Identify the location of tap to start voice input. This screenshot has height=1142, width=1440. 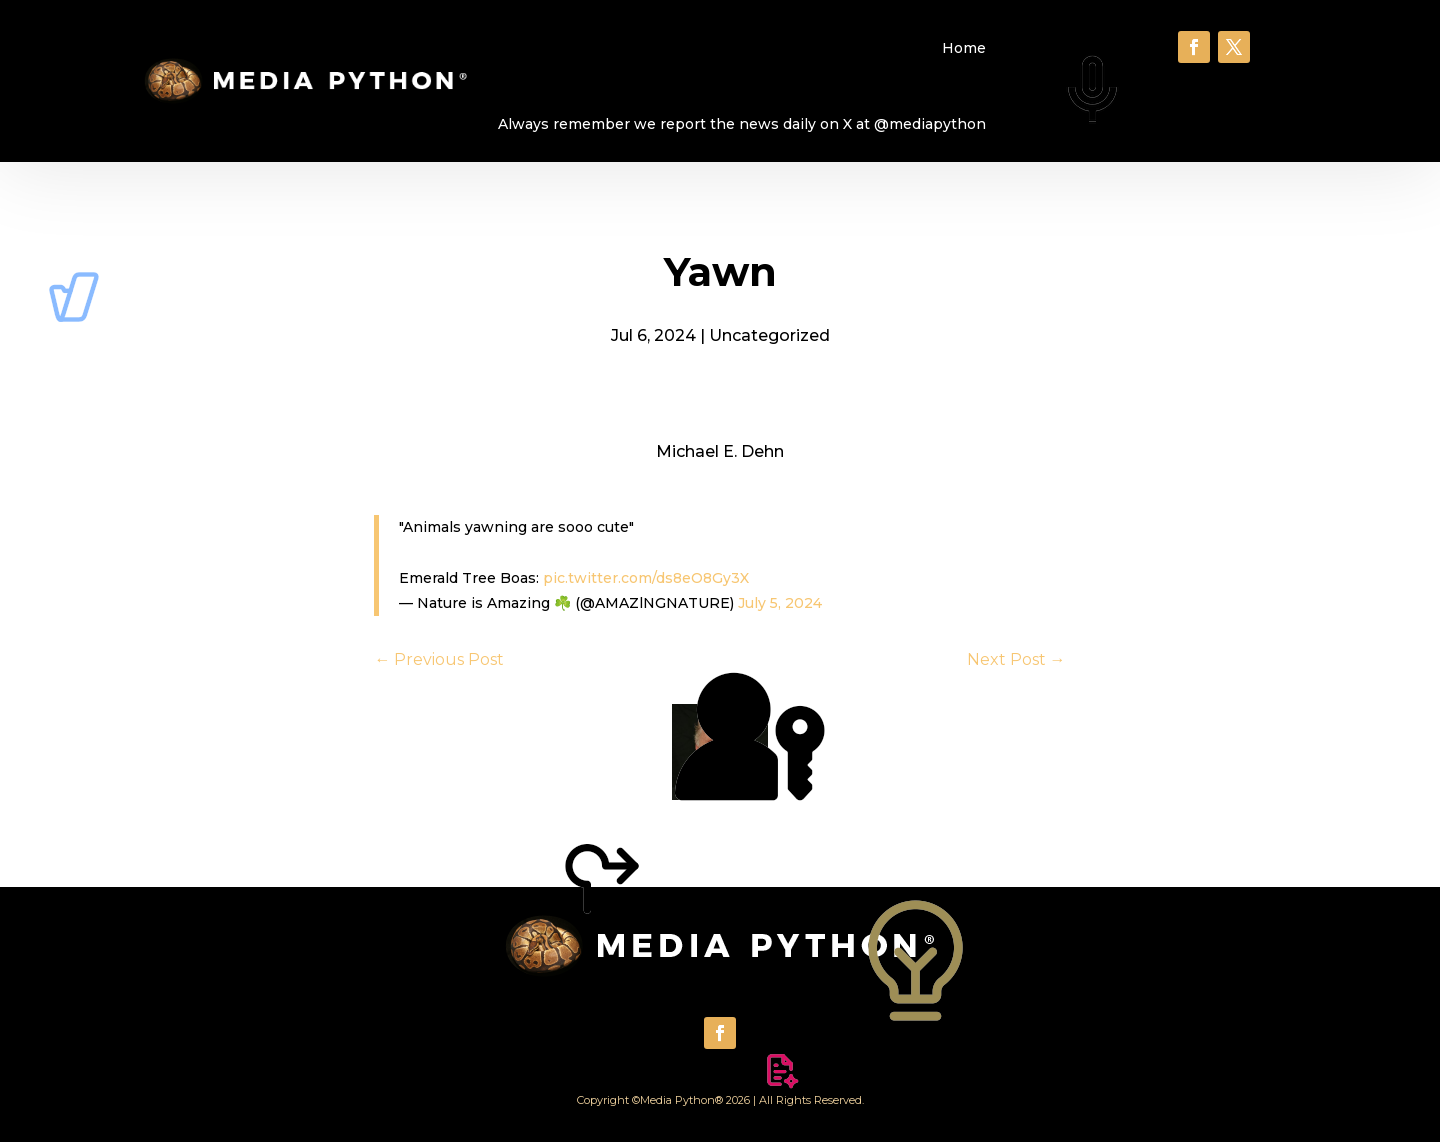
(1092, 90).